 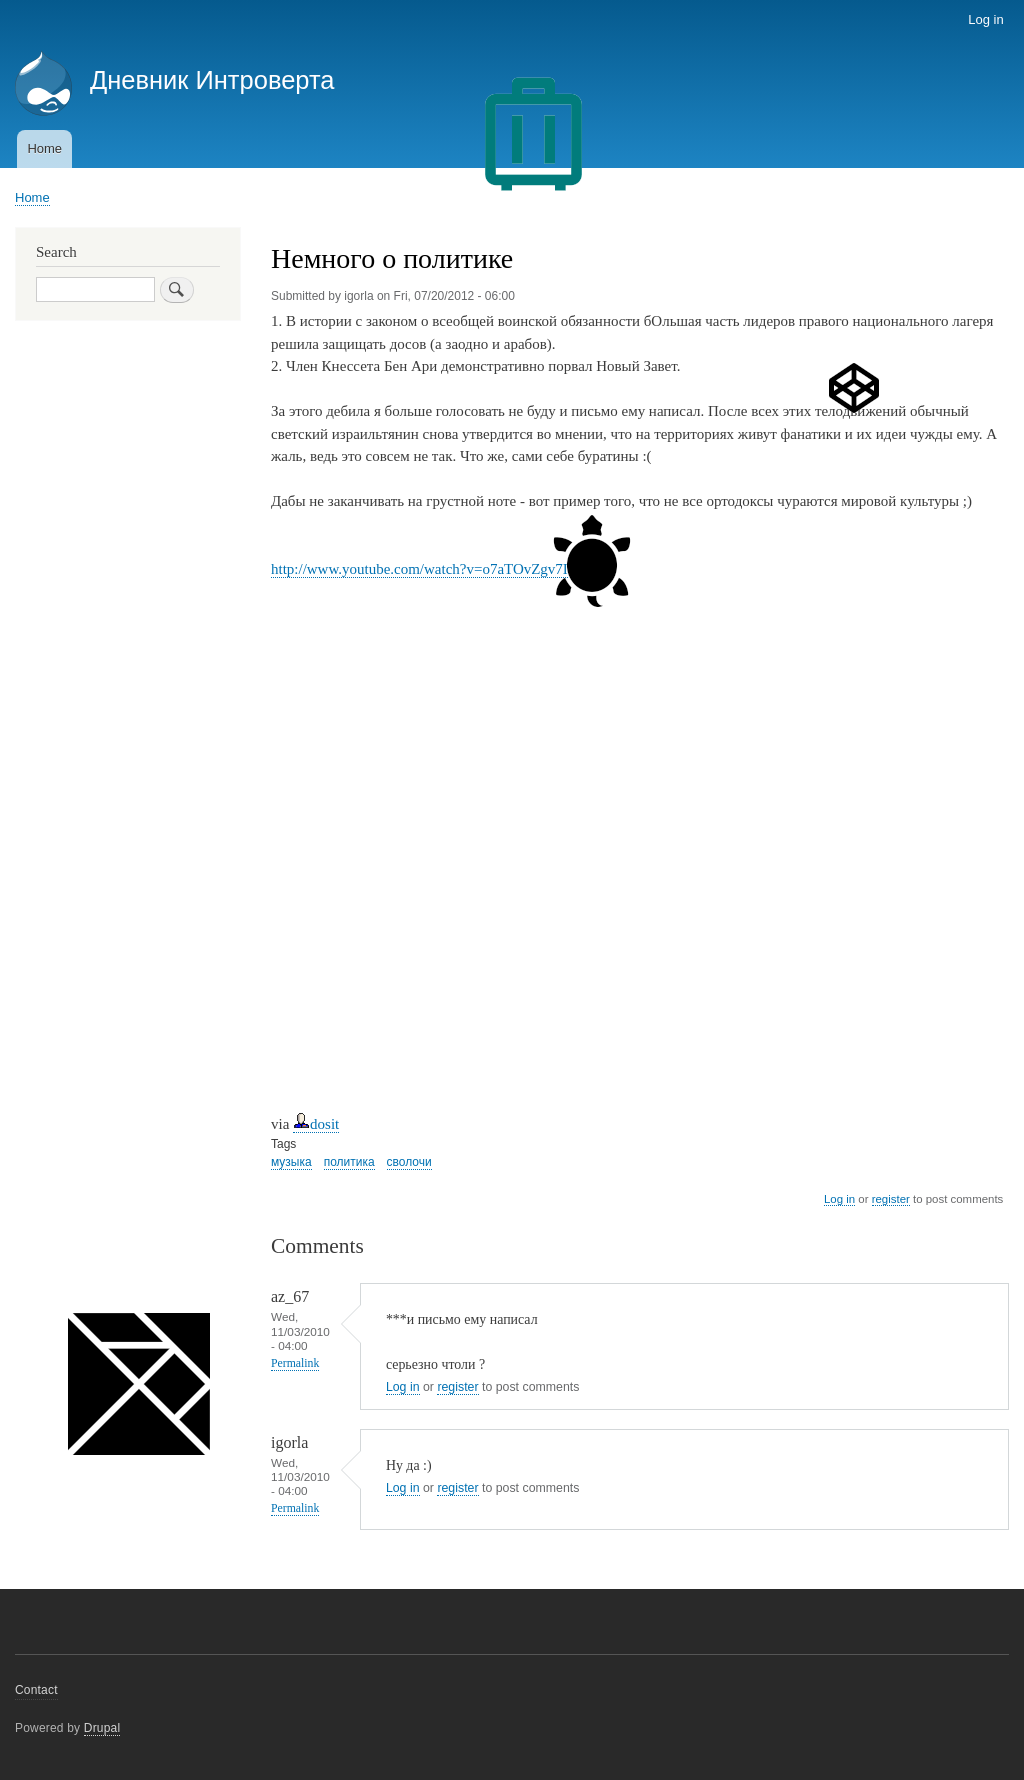 What do you see at coordinates (854, 388) in the screenshot?
I see `open CodePen website or app` at bounding box center [854, 388].